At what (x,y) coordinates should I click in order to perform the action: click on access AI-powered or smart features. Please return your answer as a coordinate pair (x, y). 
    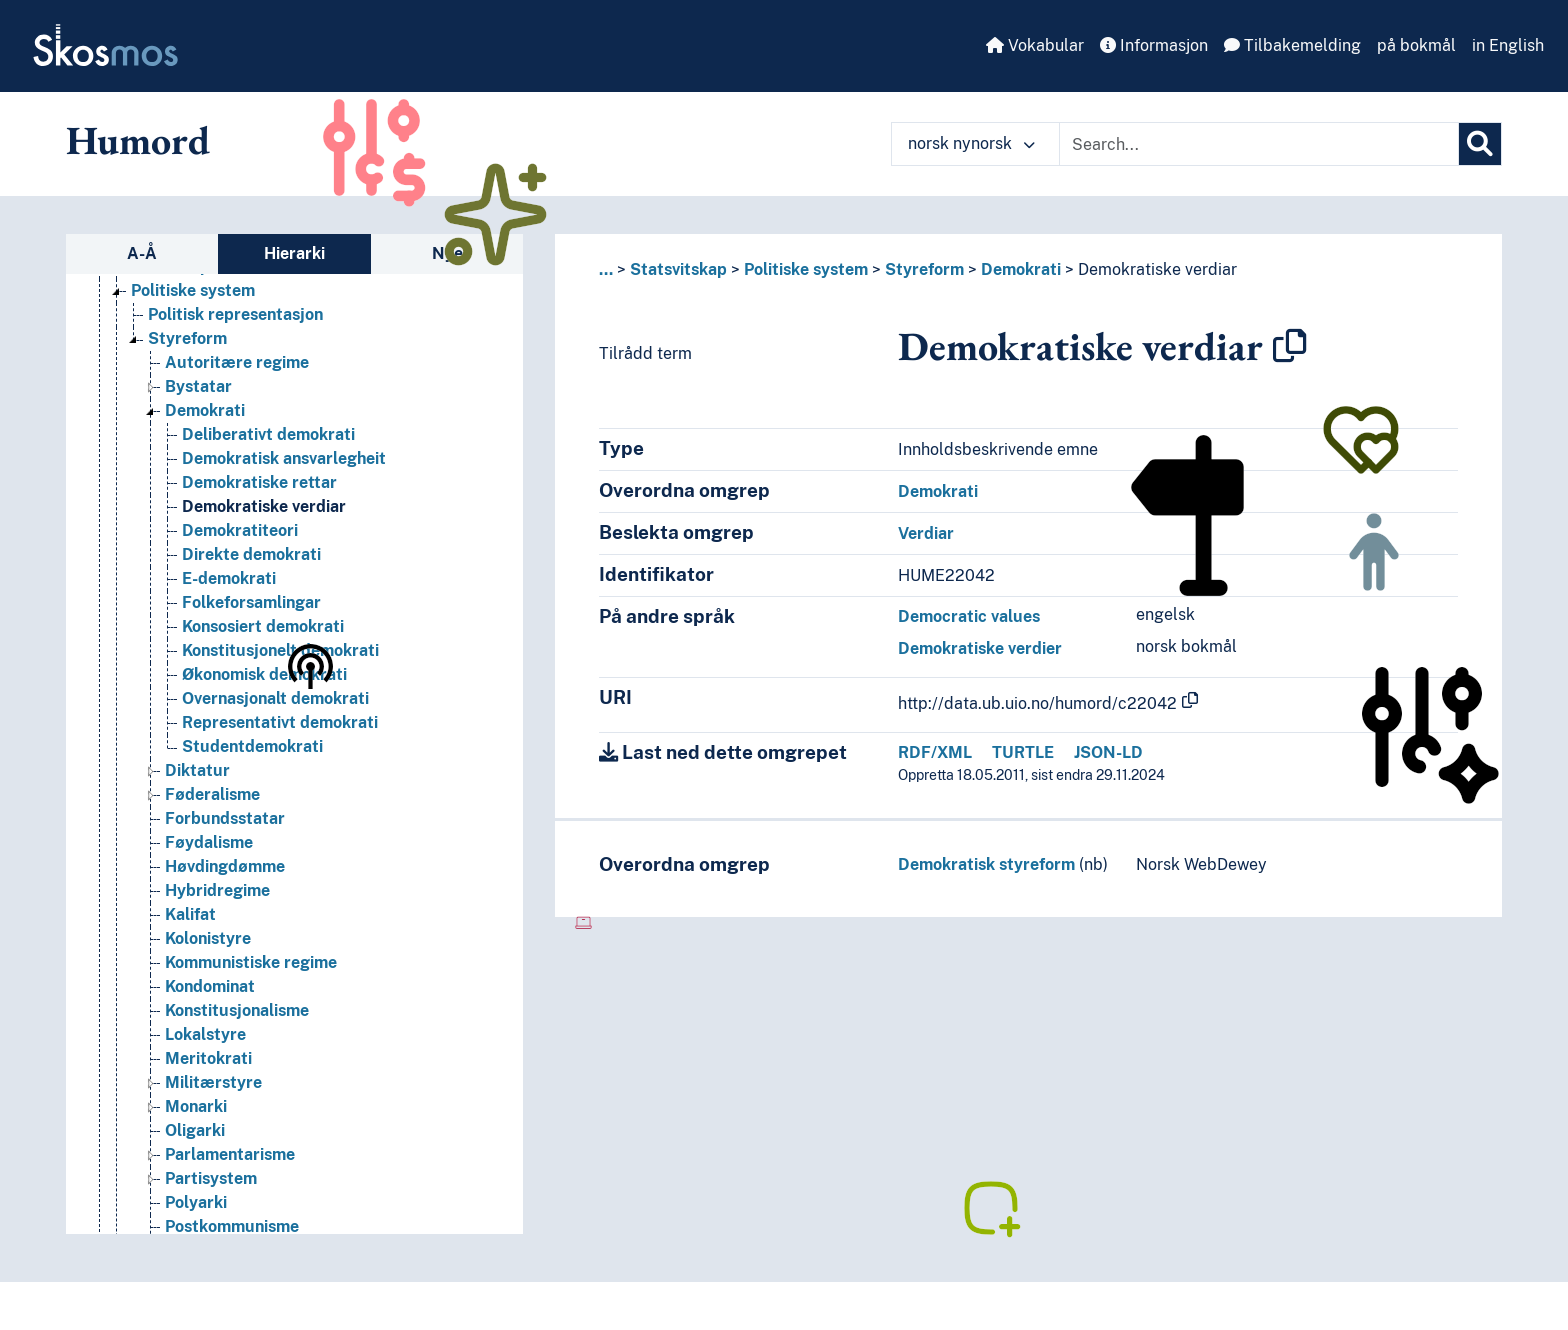
    Looking at the image, I should click on (495, 214).